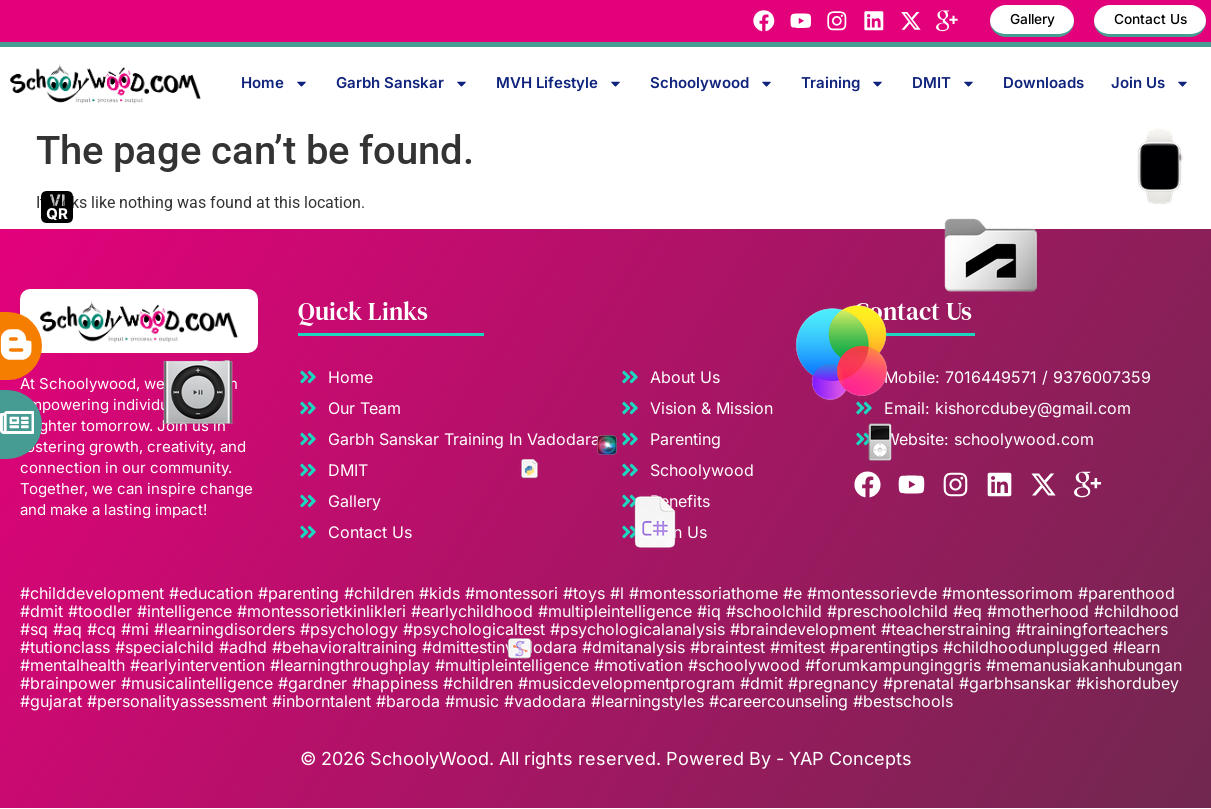  Describe the element at coordinates (198, 392) in the screenshot. I see `iPod shuffle device connected` at that location.